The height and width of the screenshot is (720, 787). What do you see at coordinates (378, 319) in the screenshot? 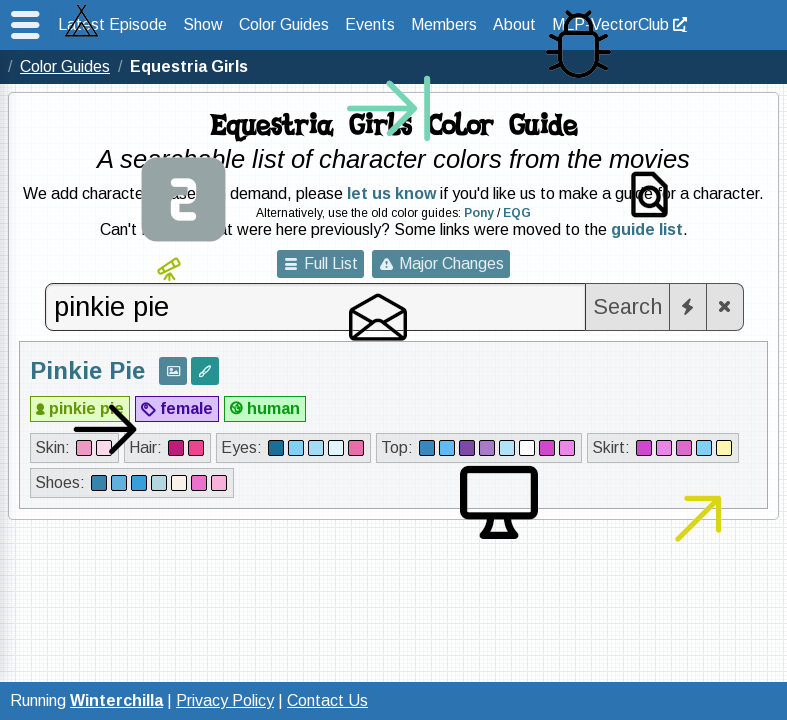
I see `view read messages` at bounding box center [378, 319].